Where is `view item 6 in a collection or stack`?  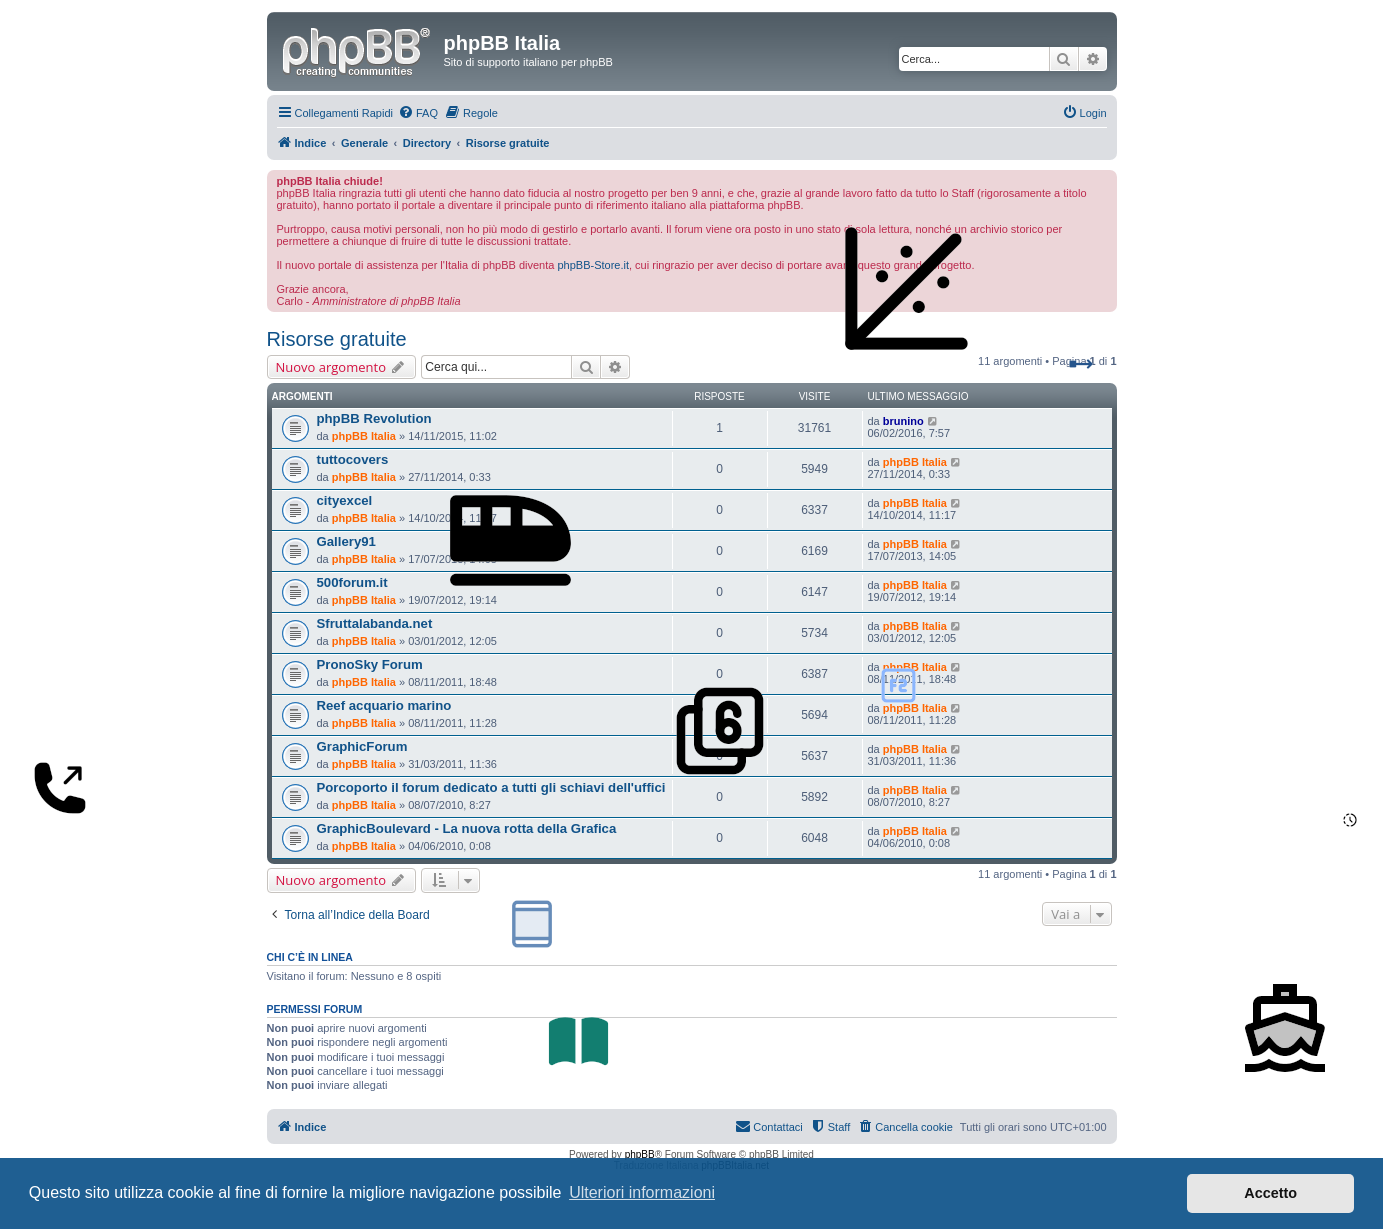 view item 6 in a collection or stack is located at coordinates (720, 731).